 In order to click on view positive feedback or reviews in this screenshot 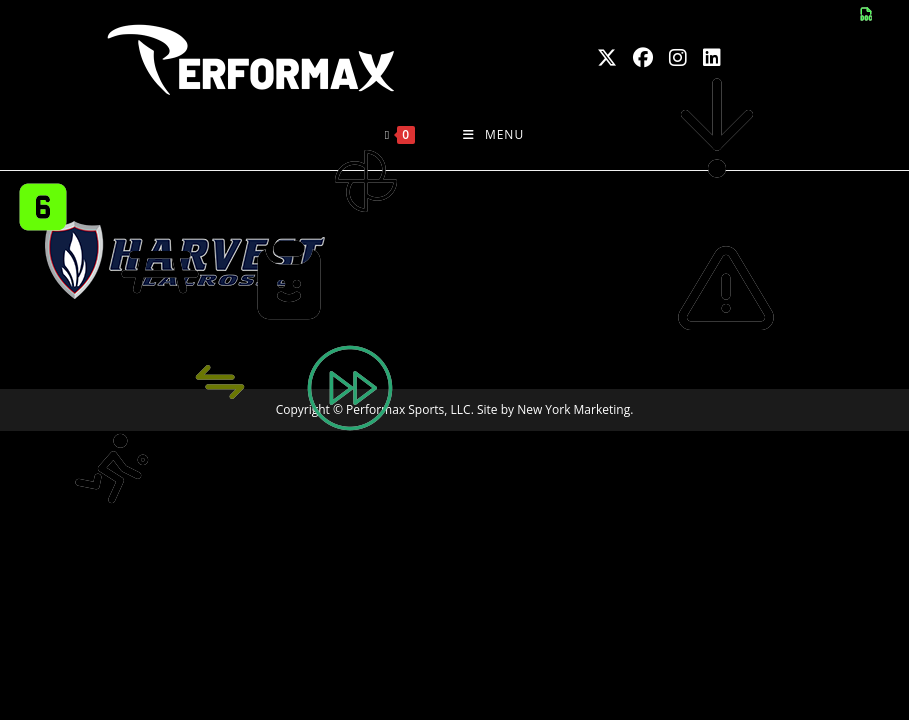, I will do `click(289, 280)`.